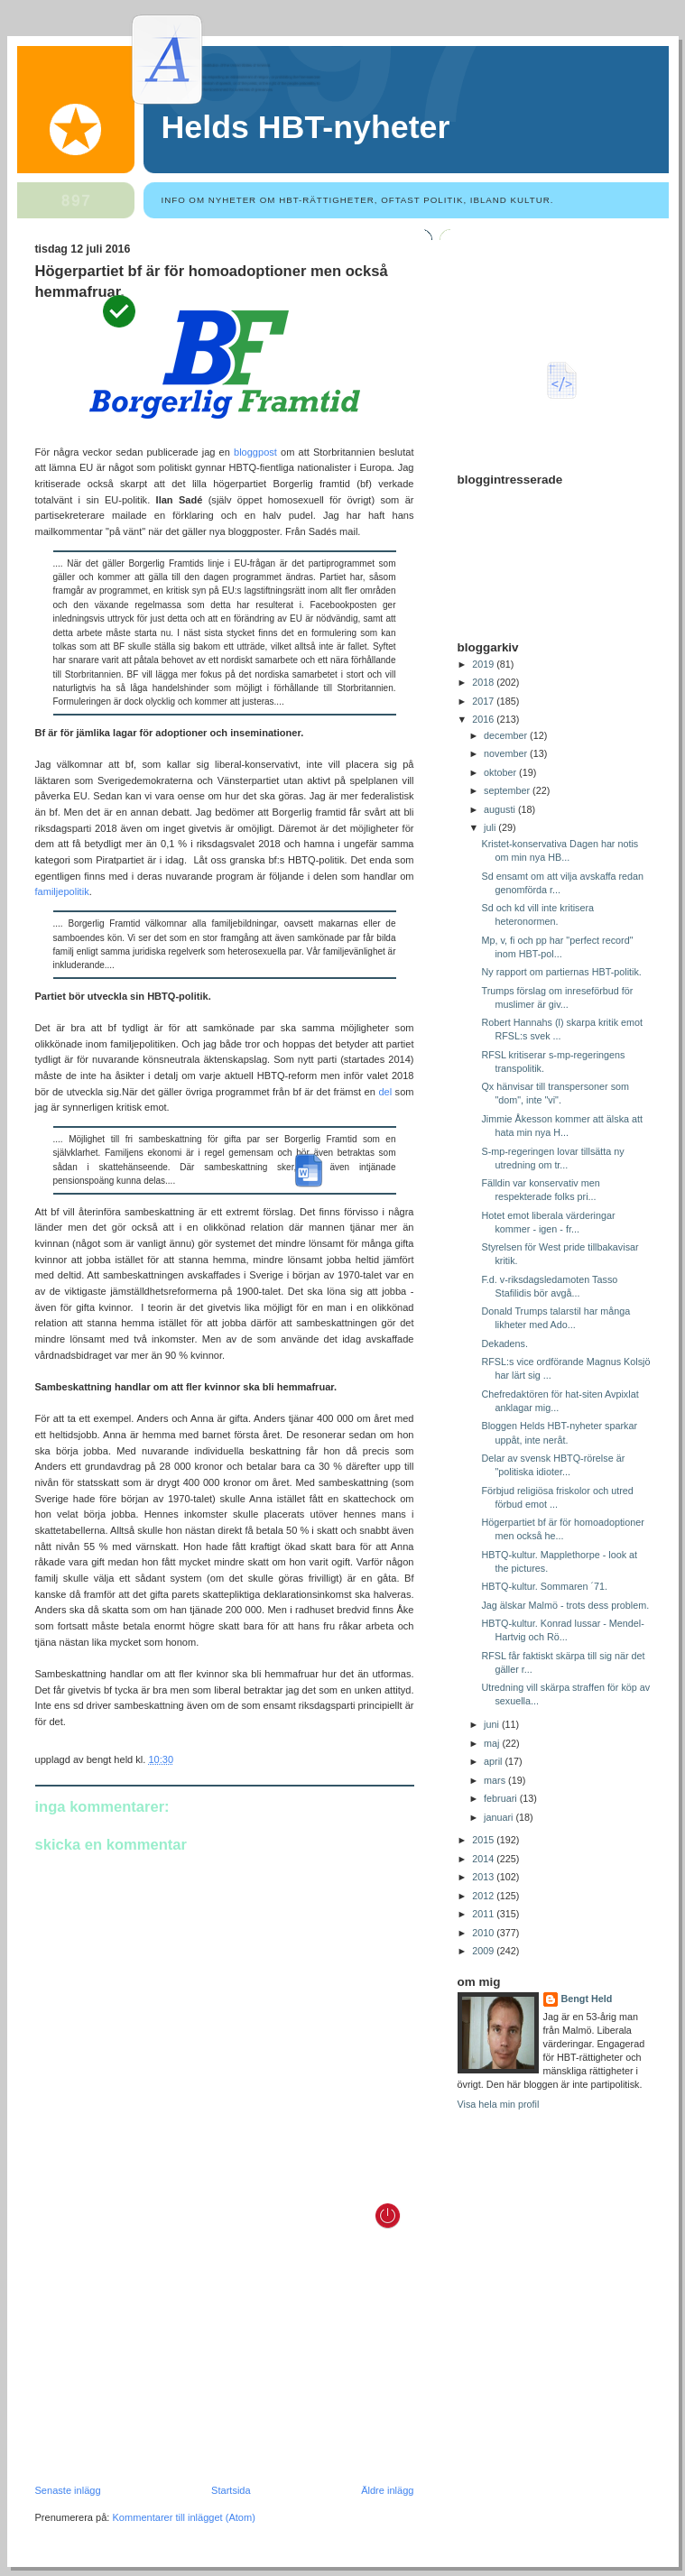  I want to click on mark item as complete, so click(119, 311).